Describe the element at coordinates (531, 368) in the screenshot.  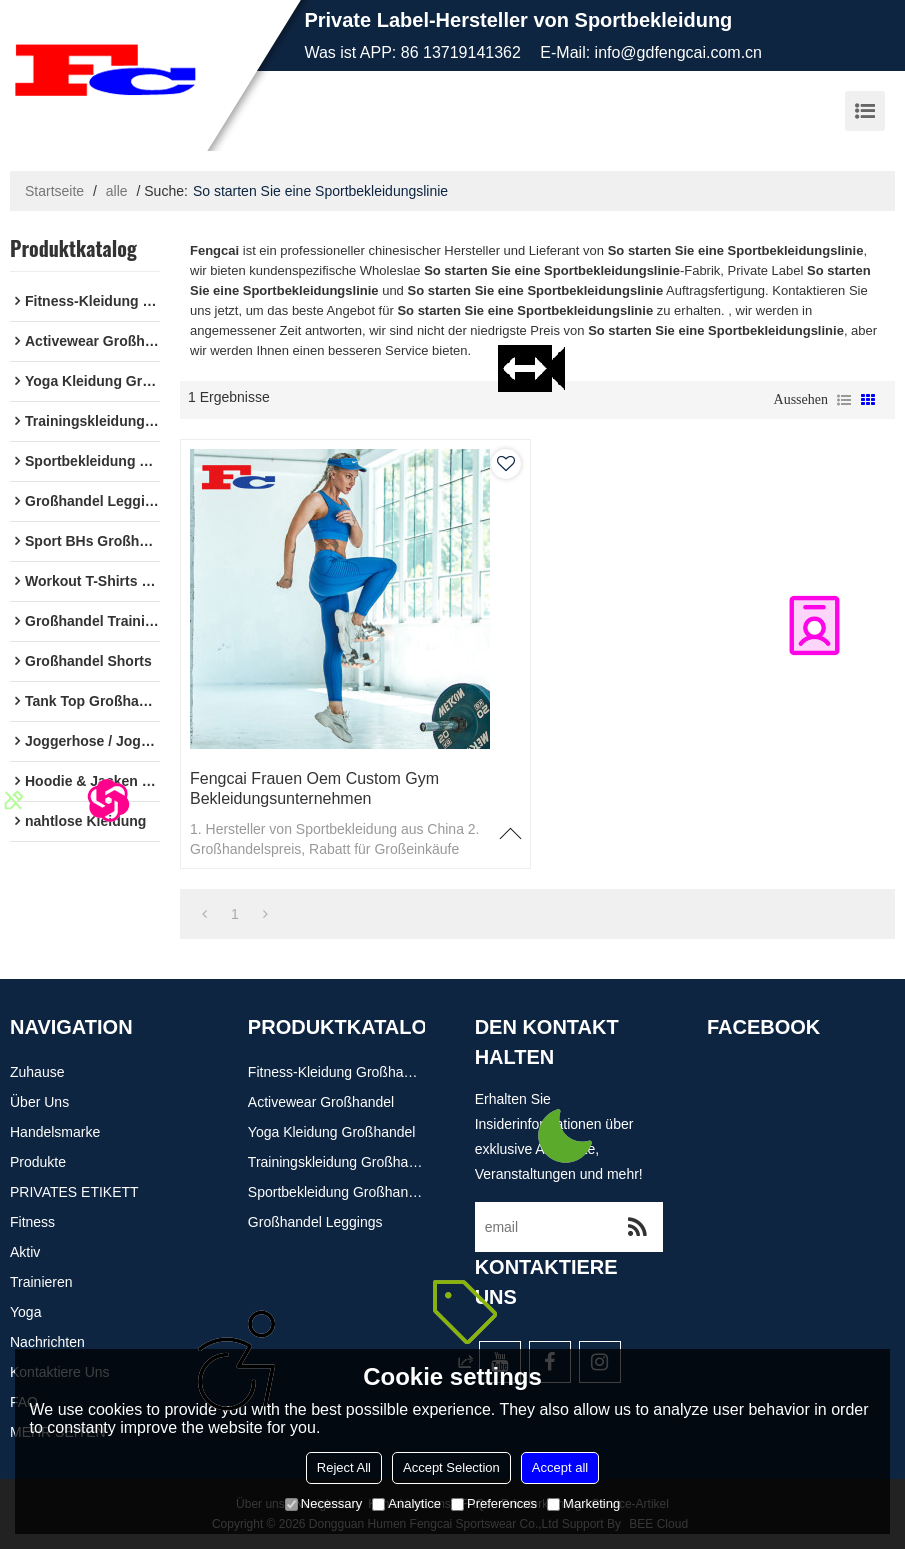
I see `switch between front and rear camera during video recording` at that location.